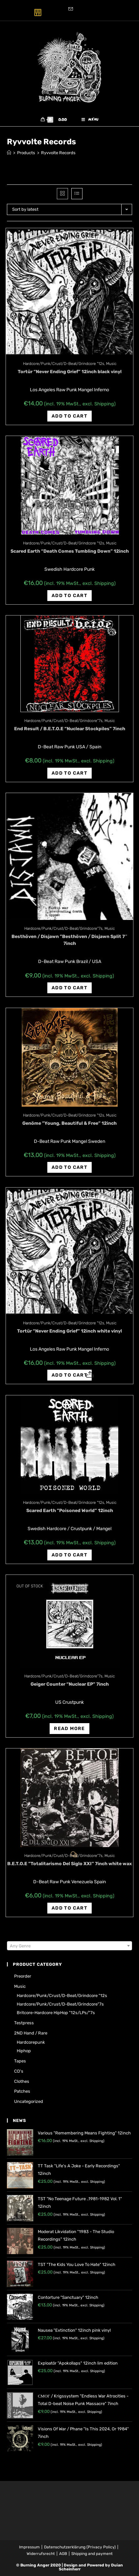 This screenshot has width=139, height=2576. I want to click on open music or piano app, so click(38, 12).